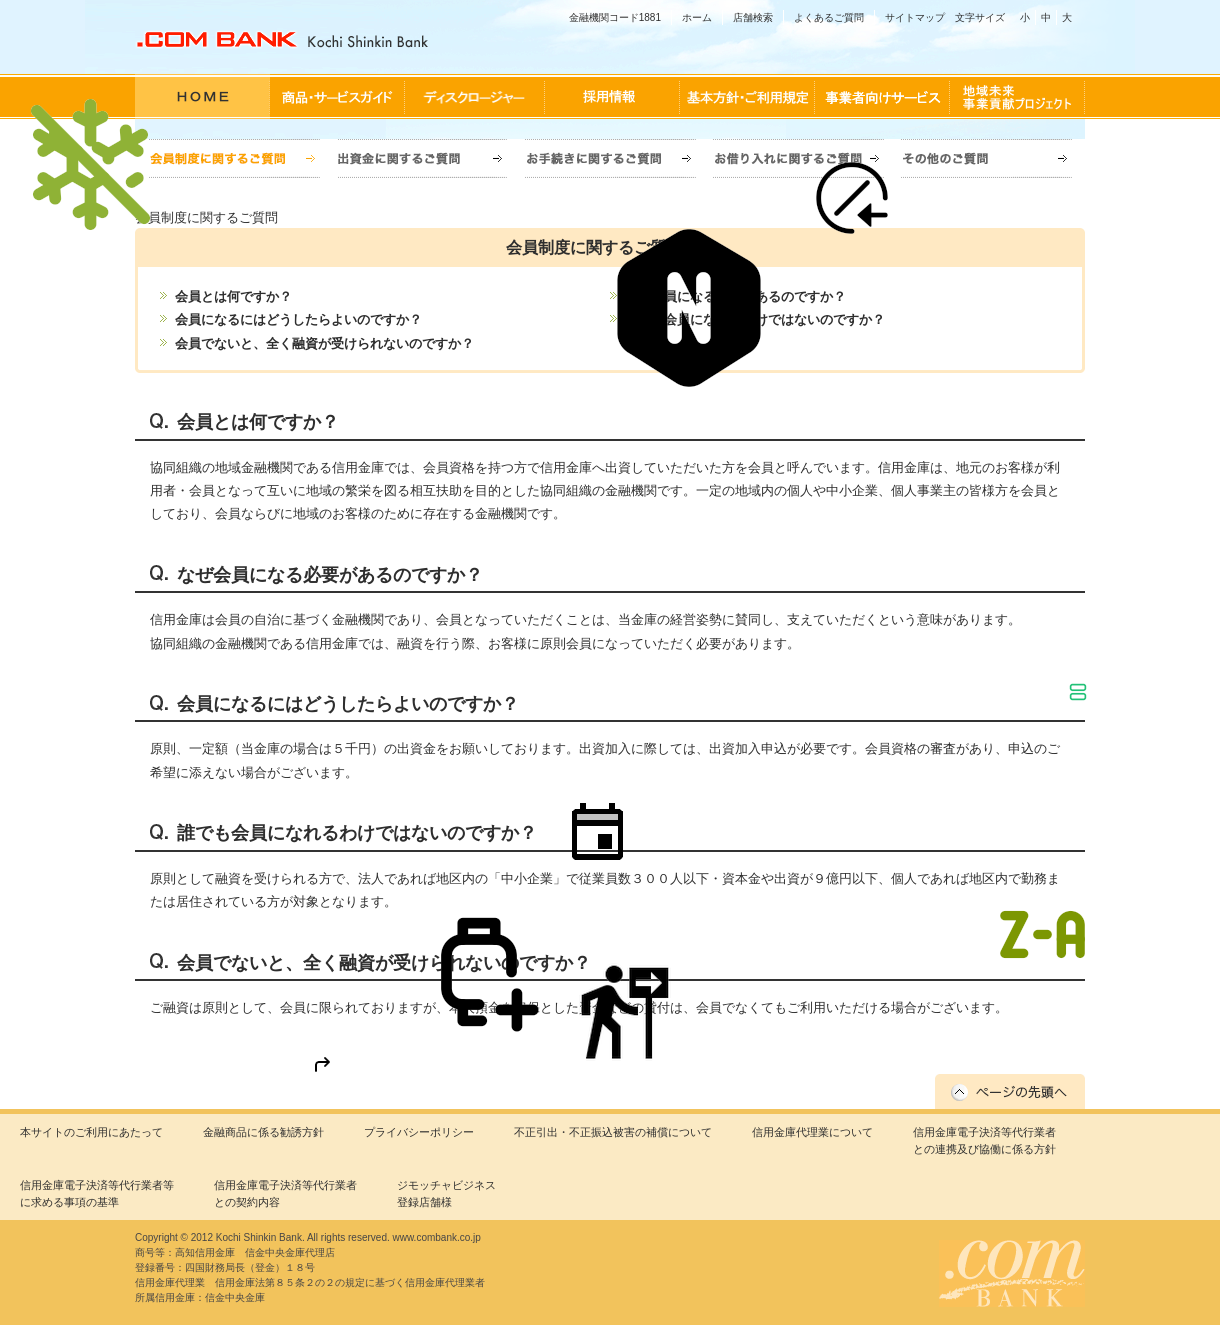  What do you see at coordinates (597, 831) in the screenshot?
I see `view calendar events` at bounding box center [597, 831].